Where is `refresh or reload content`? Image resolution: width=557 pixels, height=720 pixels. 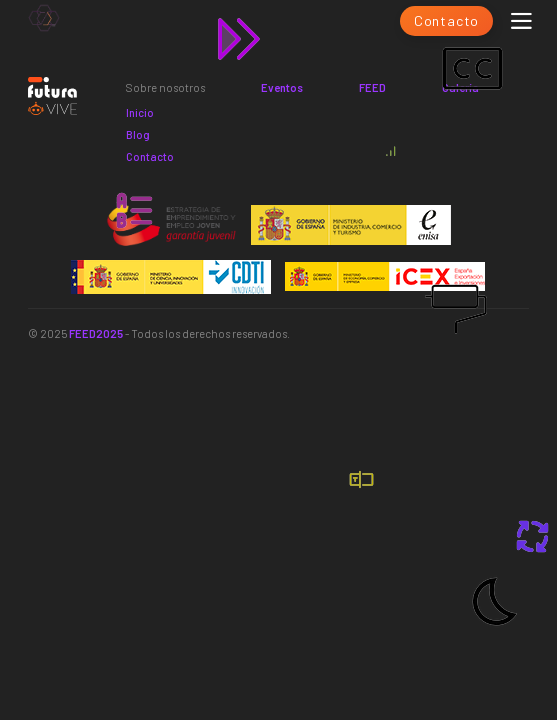 refresh or reload content is located at coordinates (532, 536).